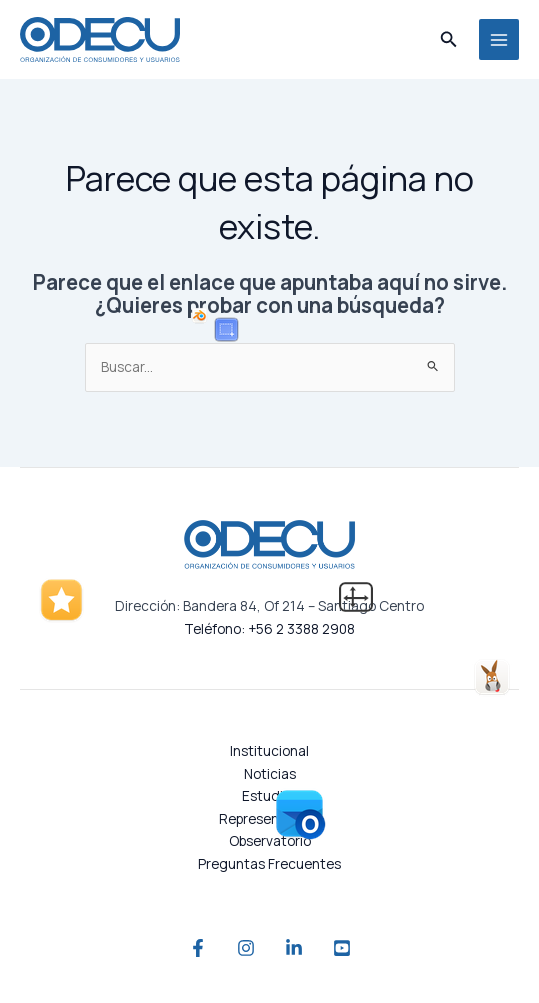  What do you see at coordinates (61, 600) in the screenshot?
I see `set default applications preferences` at bounding box center [61, 600].